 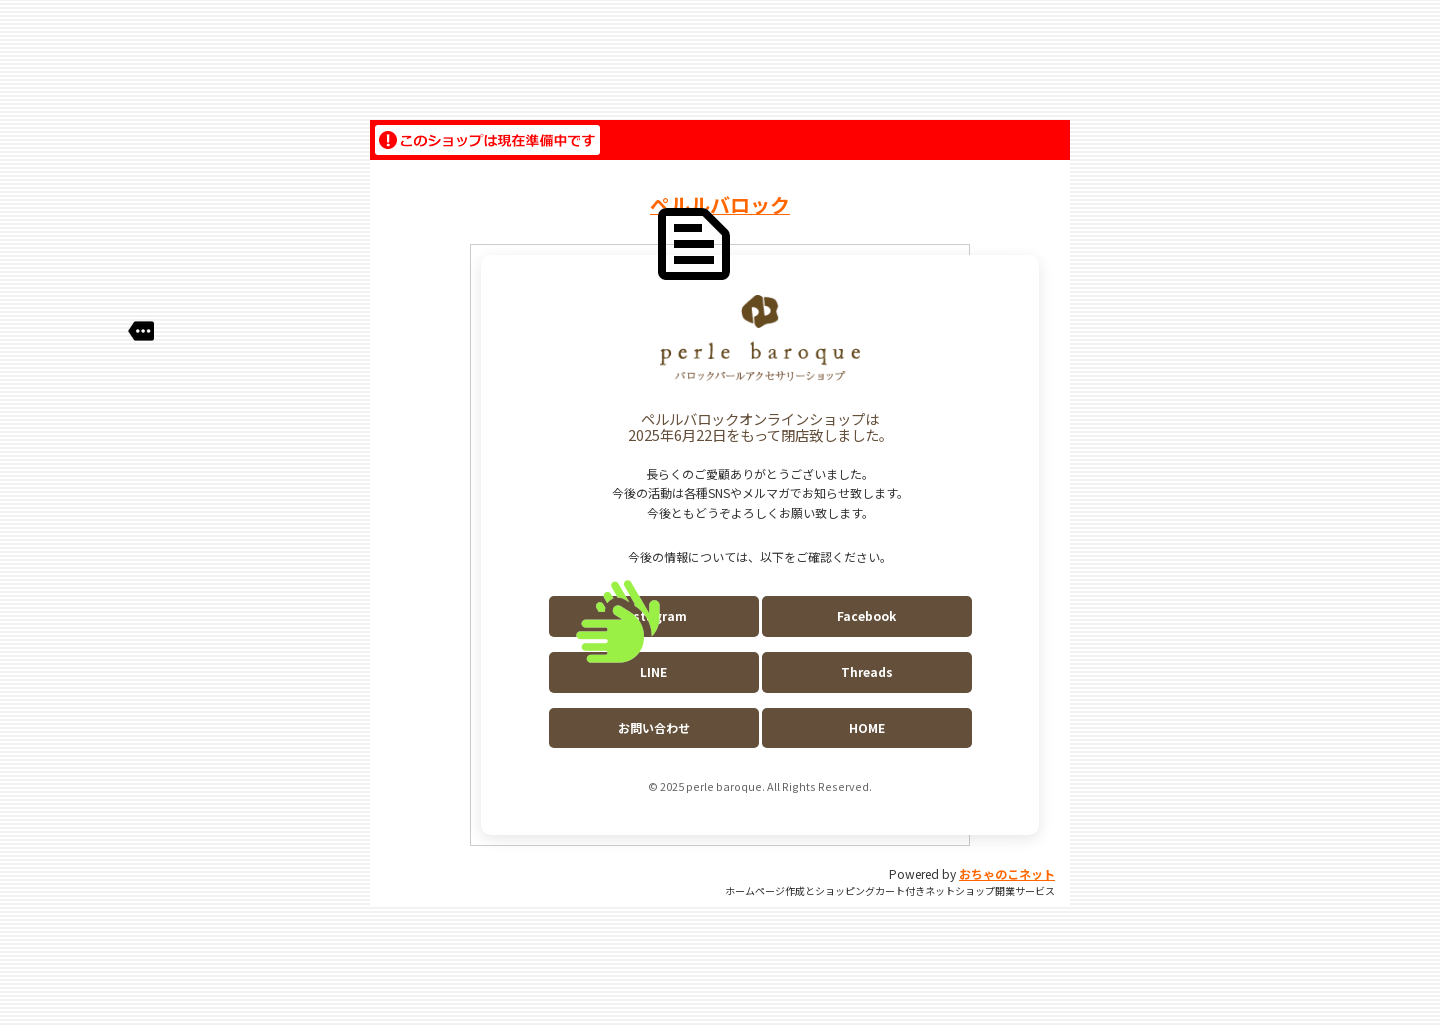 I want to click on view text document or note, so click(x=694, y=244).